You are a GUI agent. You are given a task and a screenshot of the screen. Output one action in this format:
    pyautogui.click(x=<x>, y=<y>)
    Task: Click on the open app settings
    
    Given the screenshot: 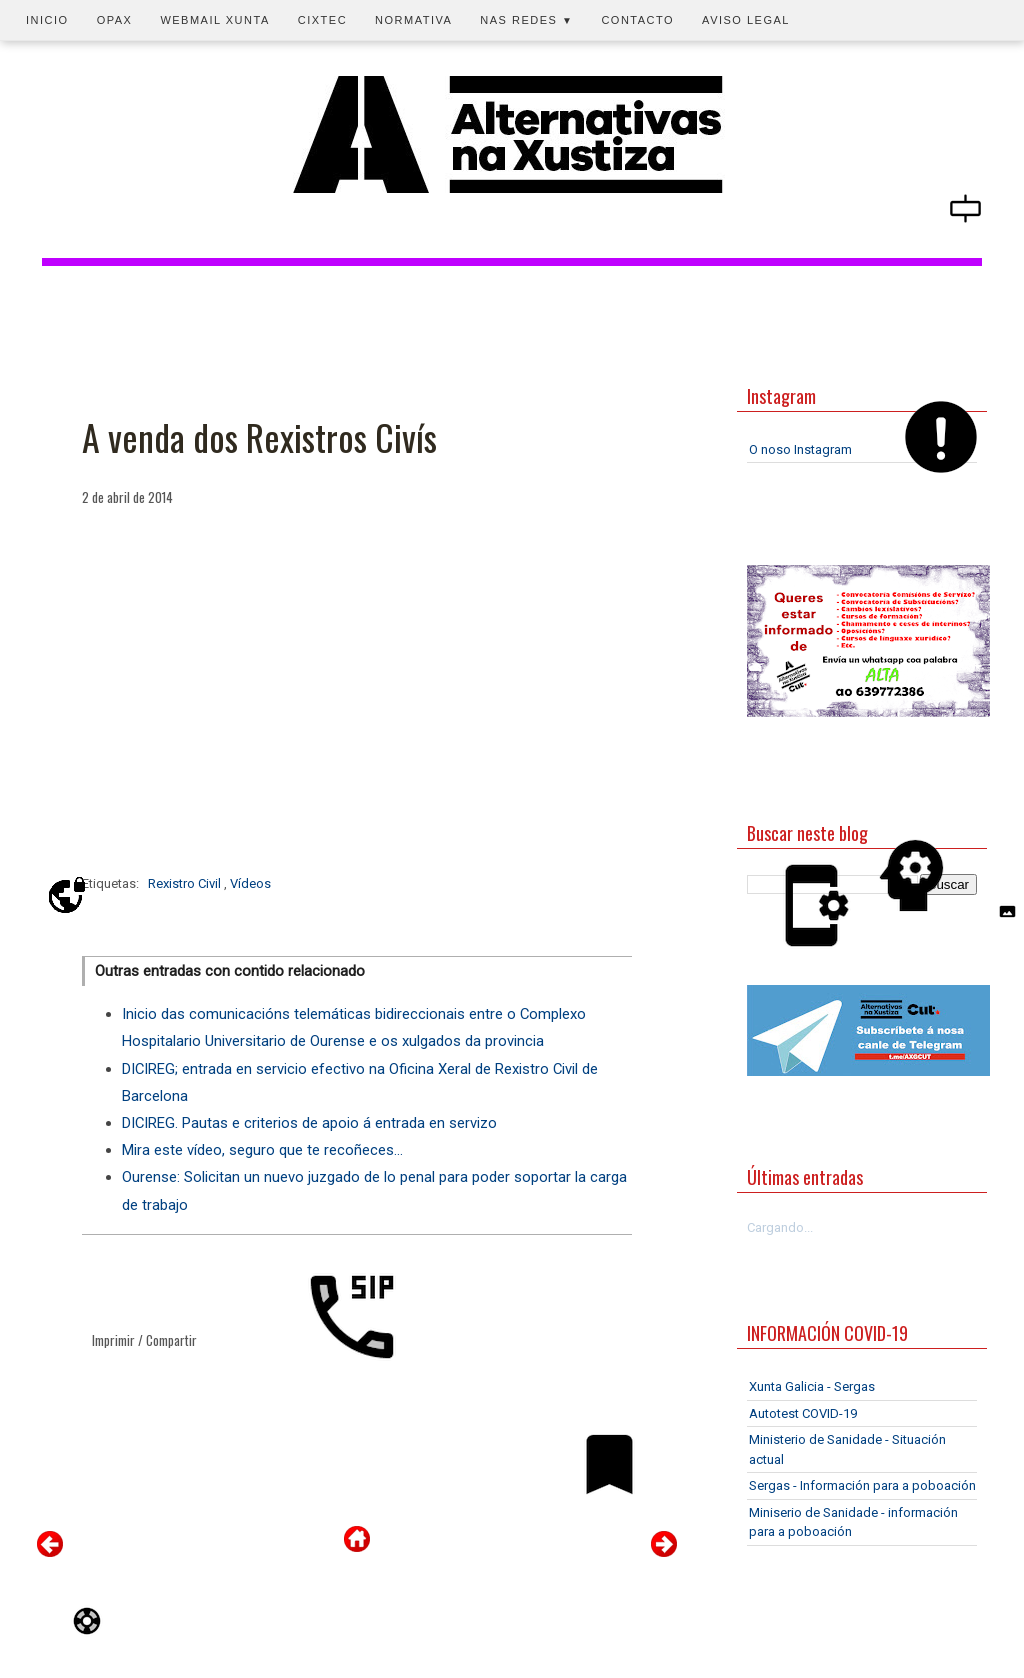 What is the action you would take?
    pyautogui.click(x=811, y=905)
    